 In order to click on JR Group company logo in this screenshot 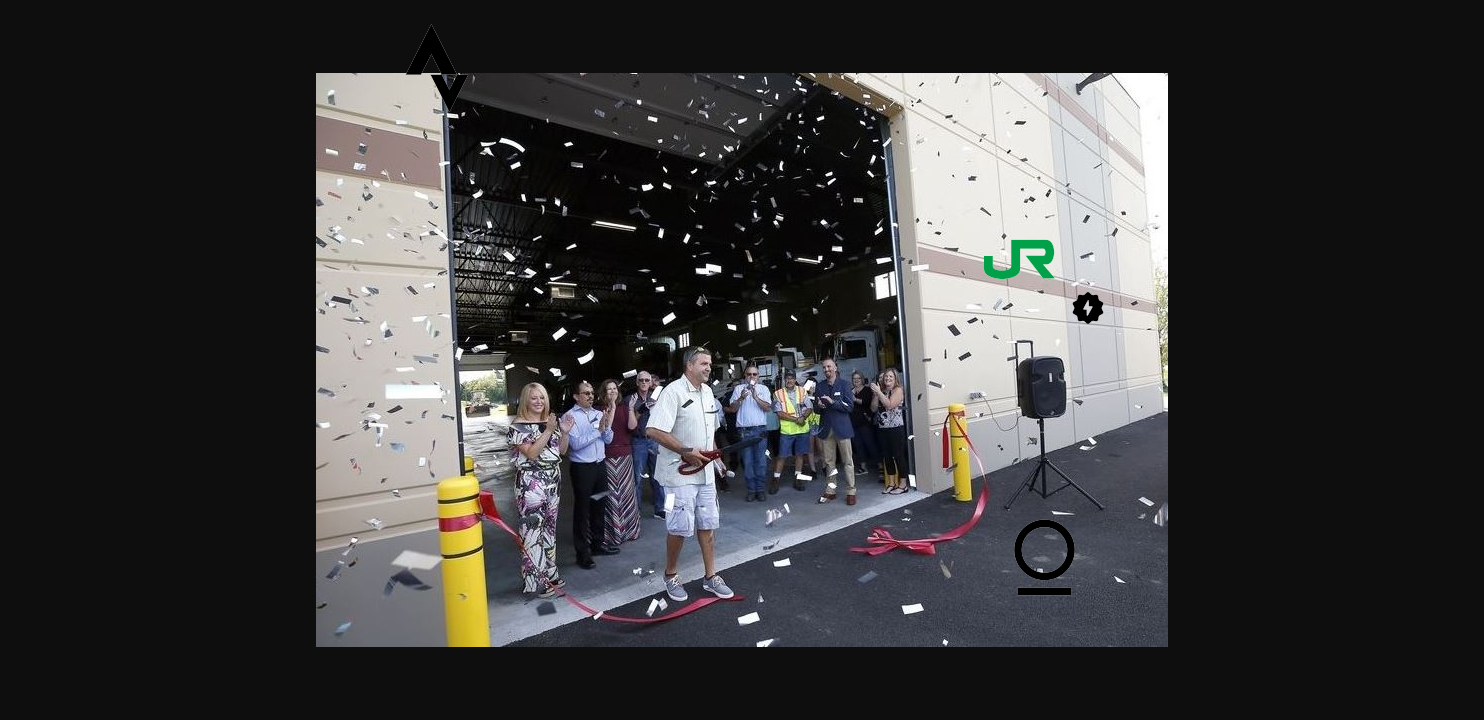, I will do `click(1019, 259)`.